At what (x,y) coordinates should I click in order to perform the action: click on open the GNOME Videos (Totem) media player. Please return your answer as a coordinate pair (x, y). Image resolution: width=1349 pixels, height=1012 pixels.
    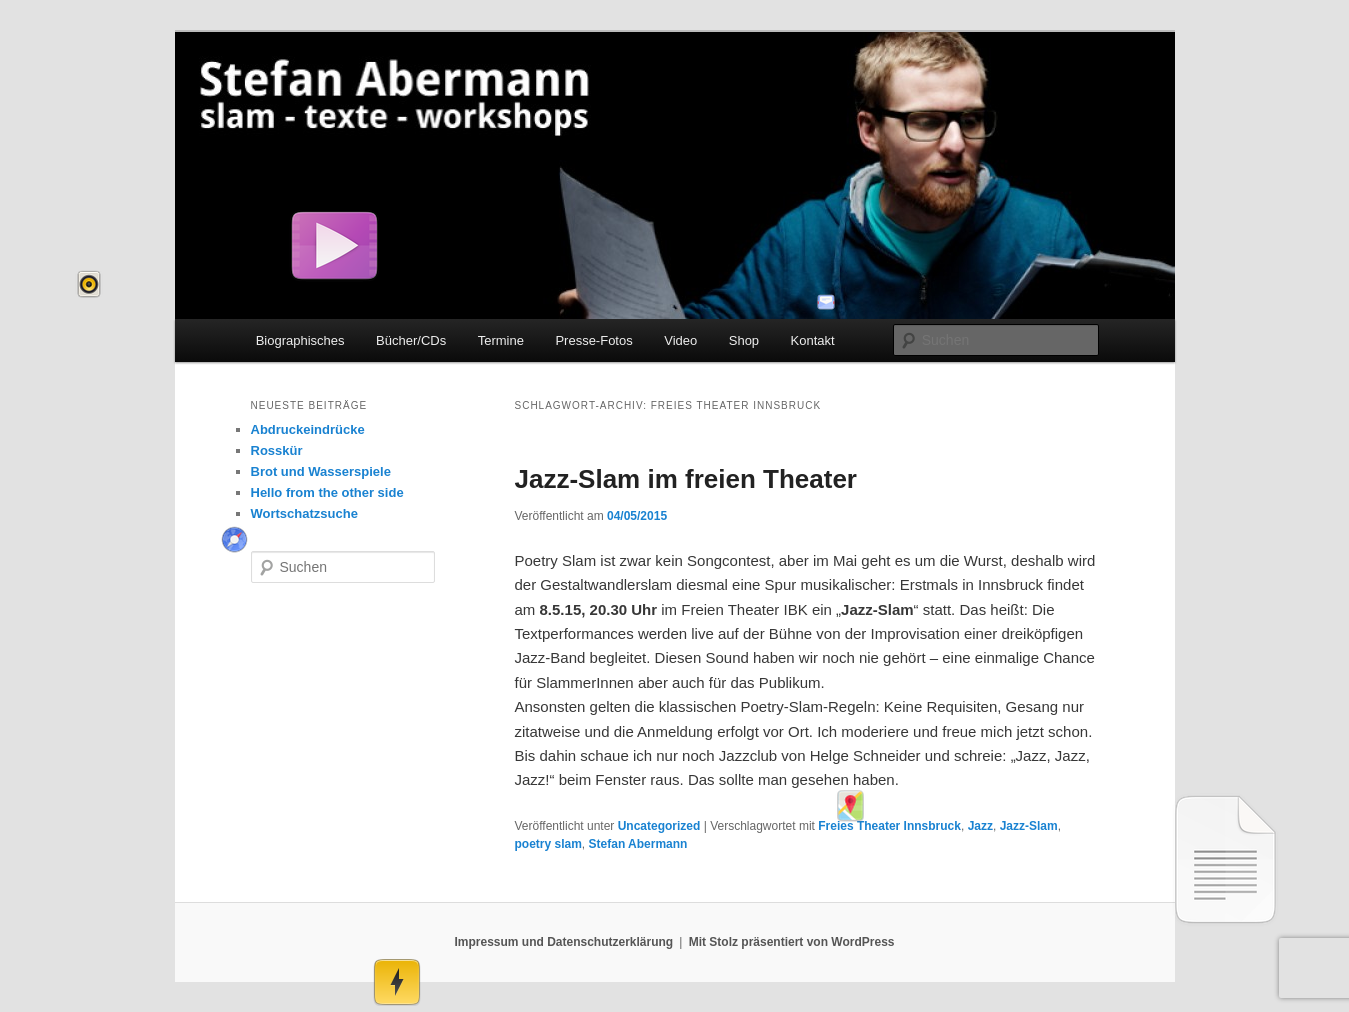
    Looking at the image, I should click on (334, 245).